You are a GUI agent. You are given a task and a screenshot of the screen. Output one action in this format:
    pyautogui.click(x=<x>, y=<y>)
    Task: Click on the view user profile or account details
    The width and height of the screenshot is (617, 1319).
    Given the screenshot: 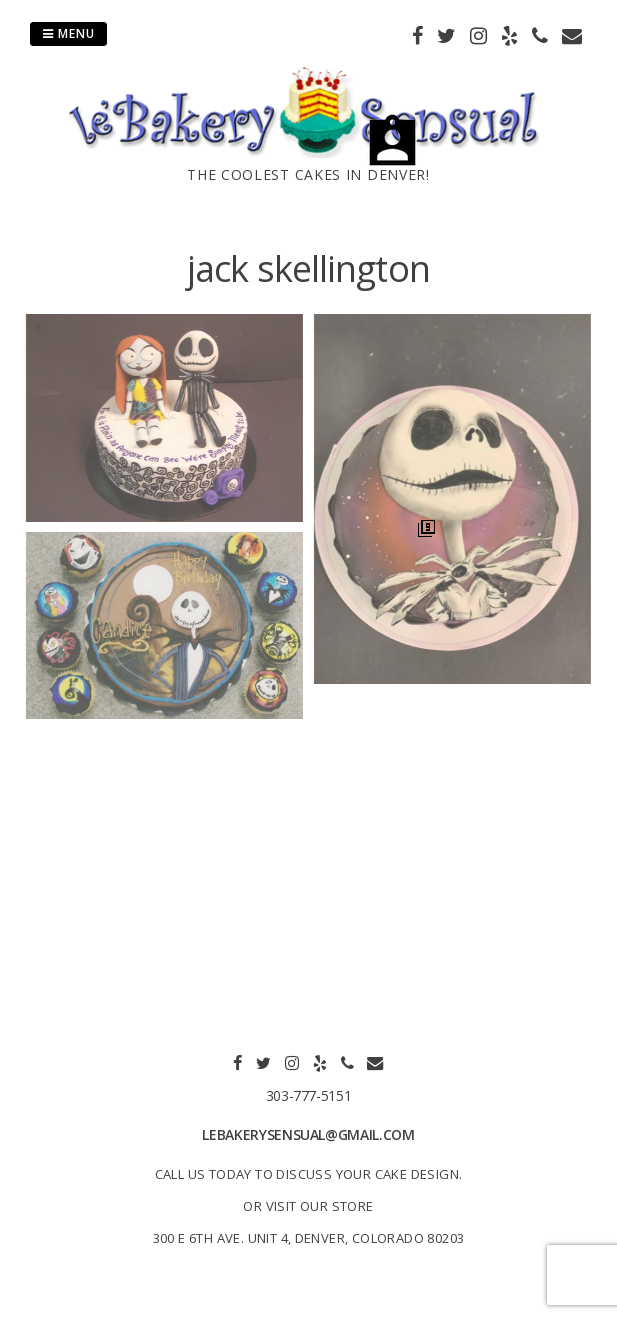 What is the action you would take?
    pyautogui.click(x=392, y=142)
    